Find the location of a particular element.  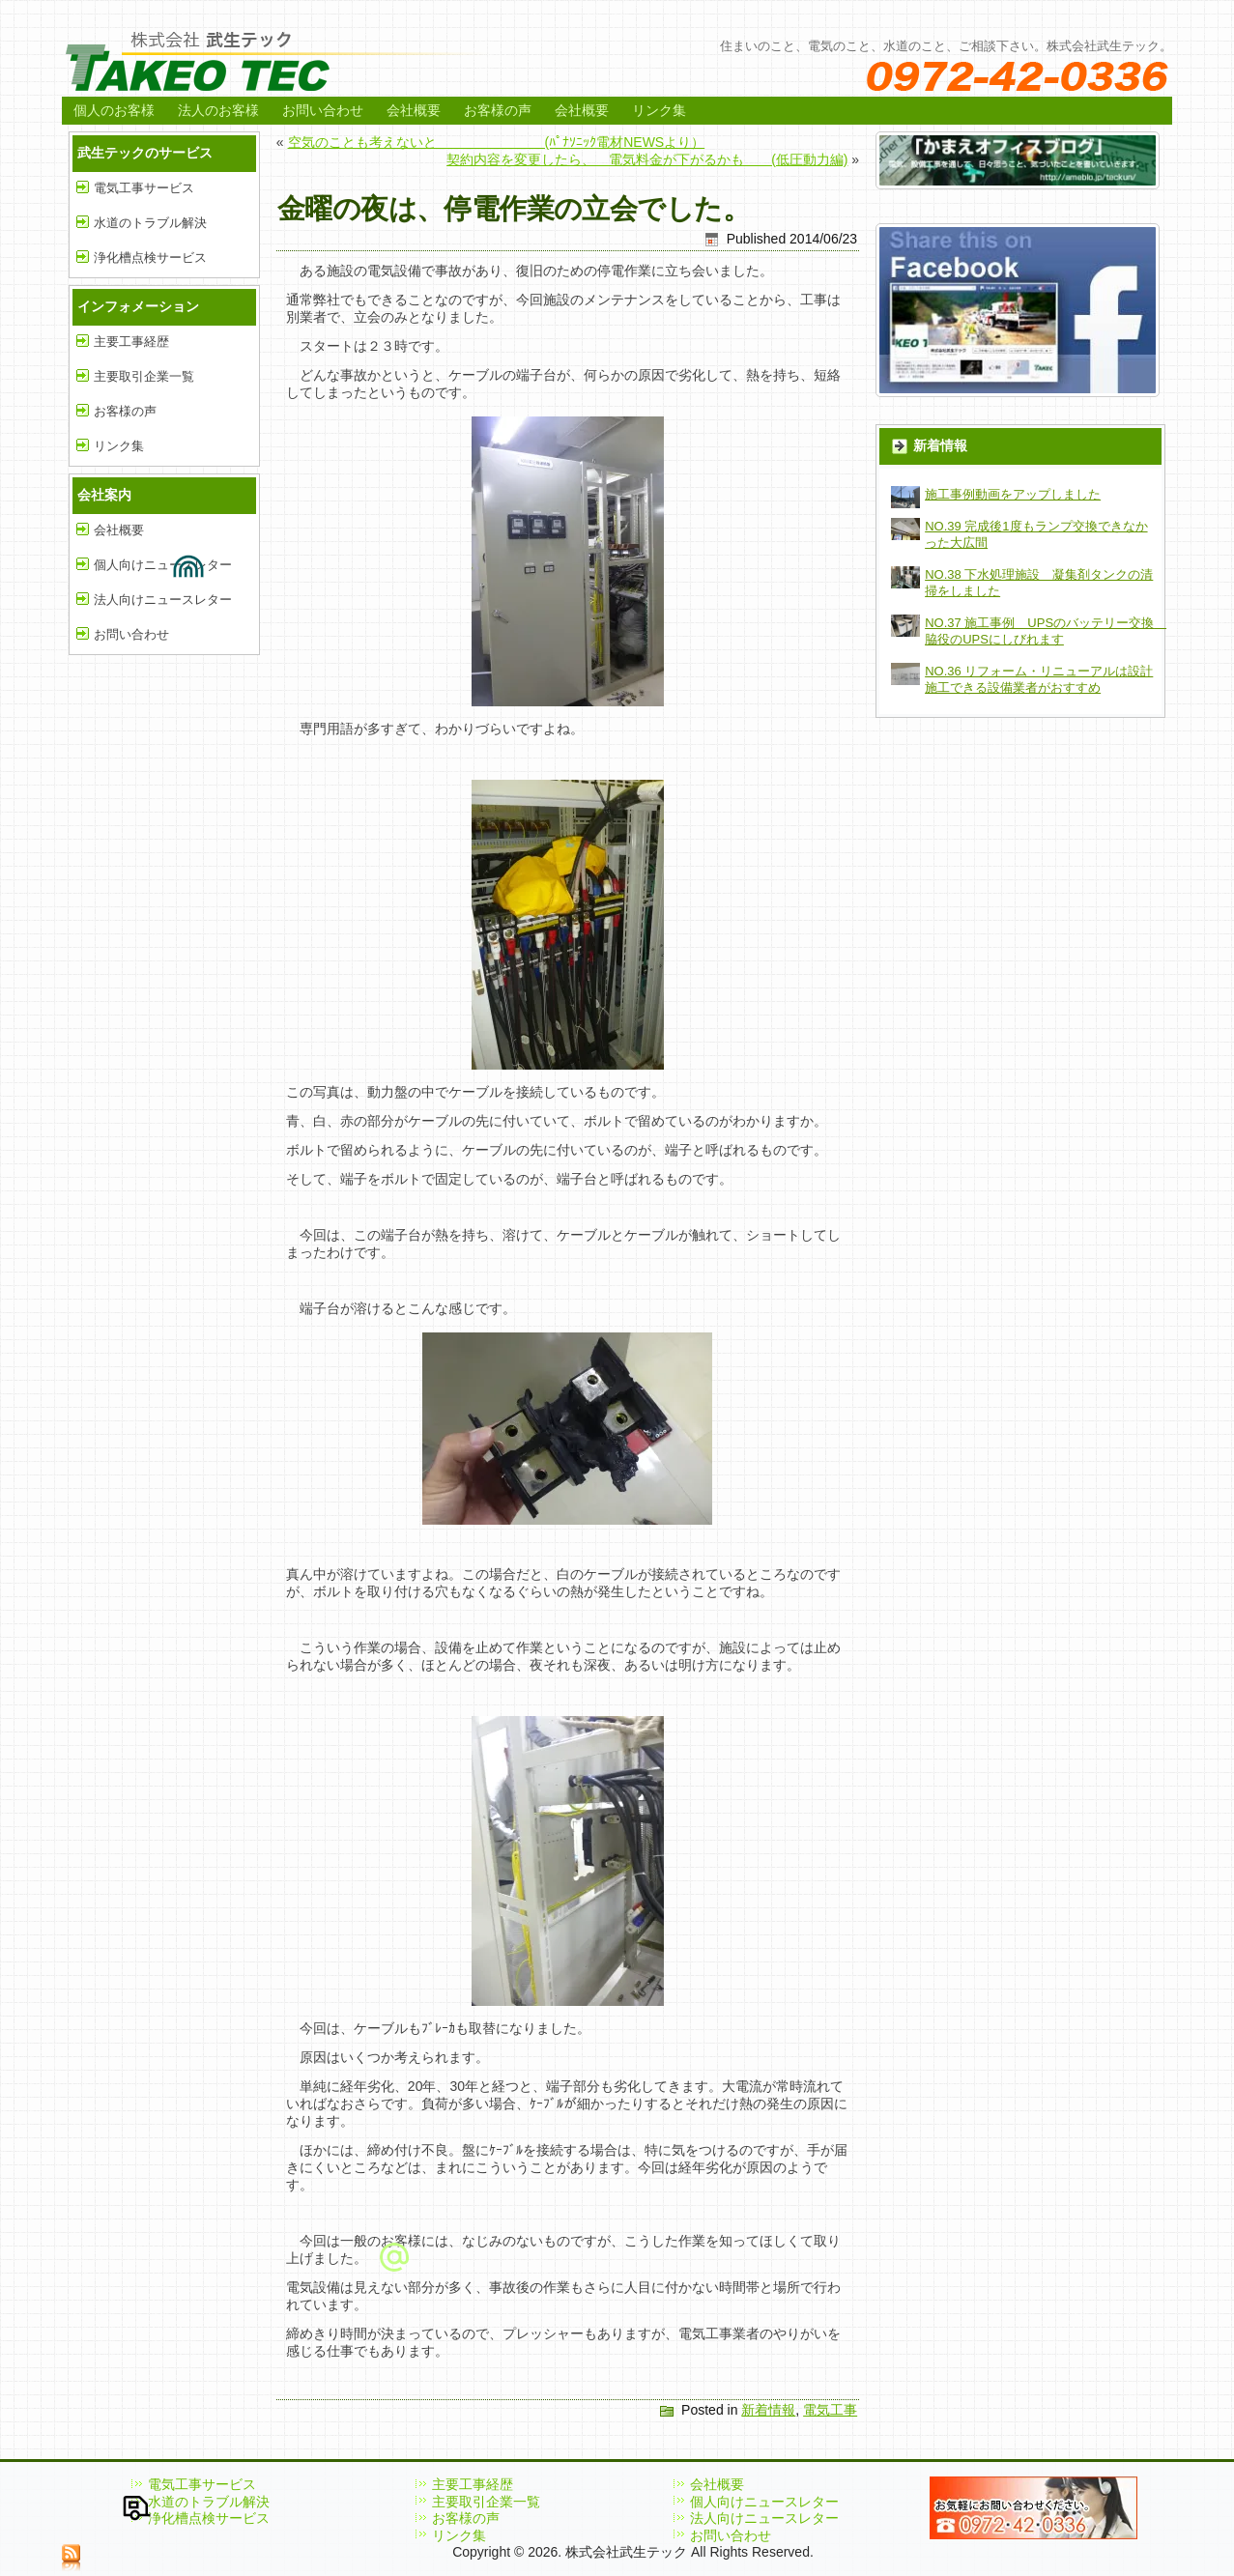

view caravan or RV rental options is located at coordinates (136, 2507).